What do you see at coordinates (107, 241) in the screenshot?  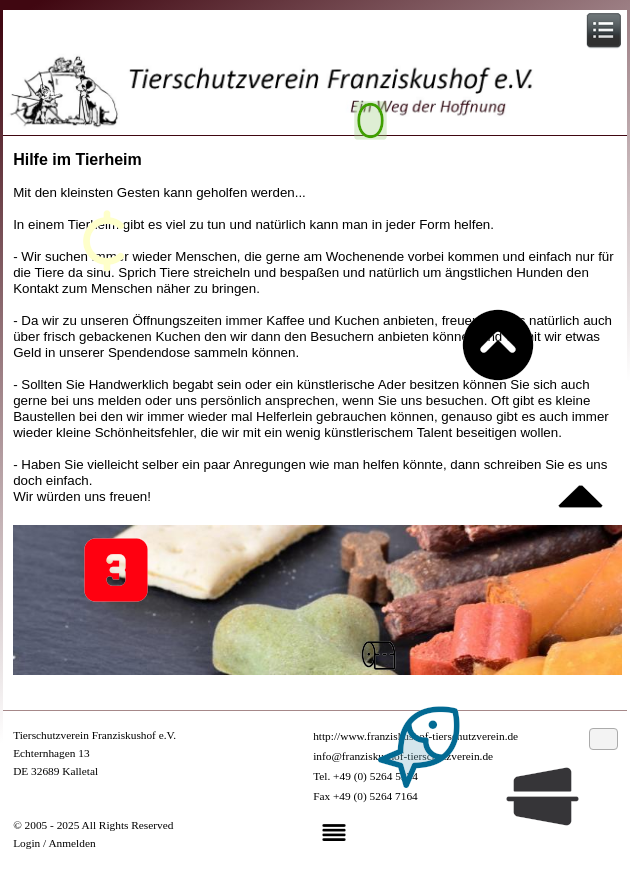 I see `indicates cent currency or small monetary value` at bounding box center [107, 241].